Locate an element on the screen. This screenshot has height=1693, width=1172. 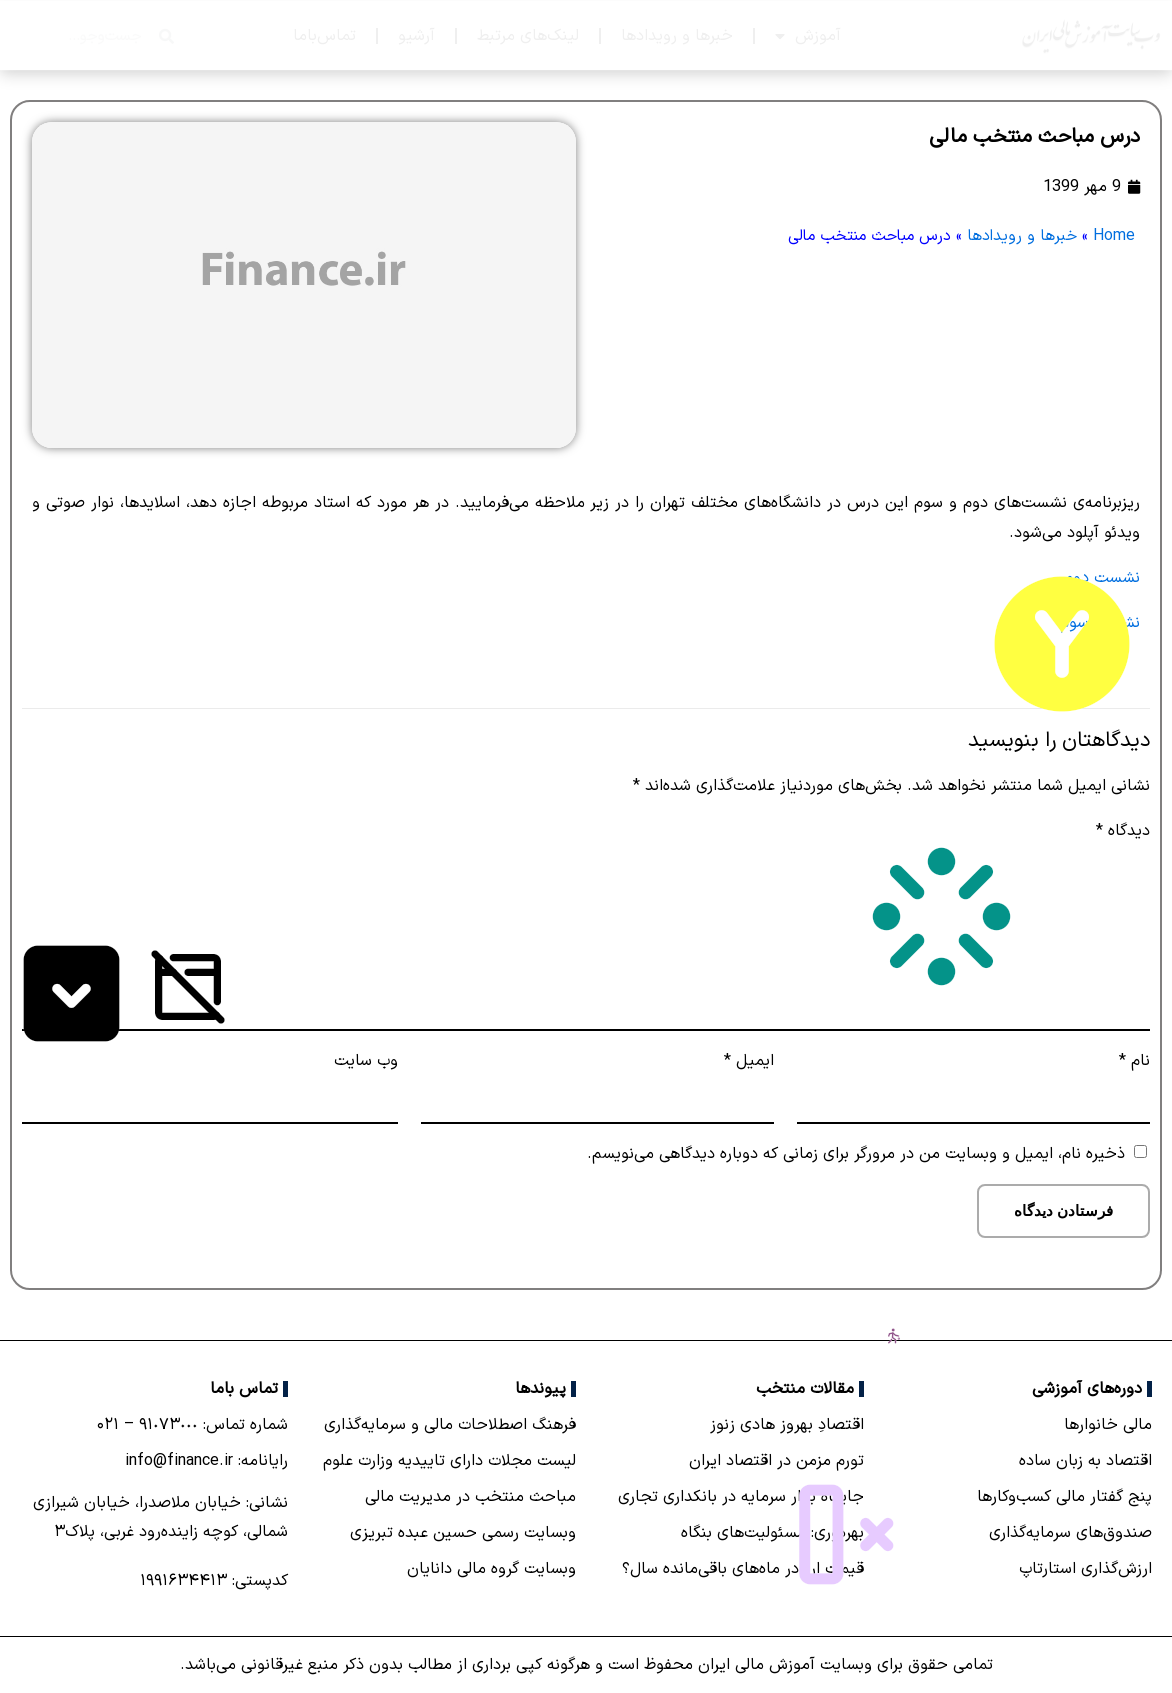
open steam gaming platform is located at coordinates (941, 916).